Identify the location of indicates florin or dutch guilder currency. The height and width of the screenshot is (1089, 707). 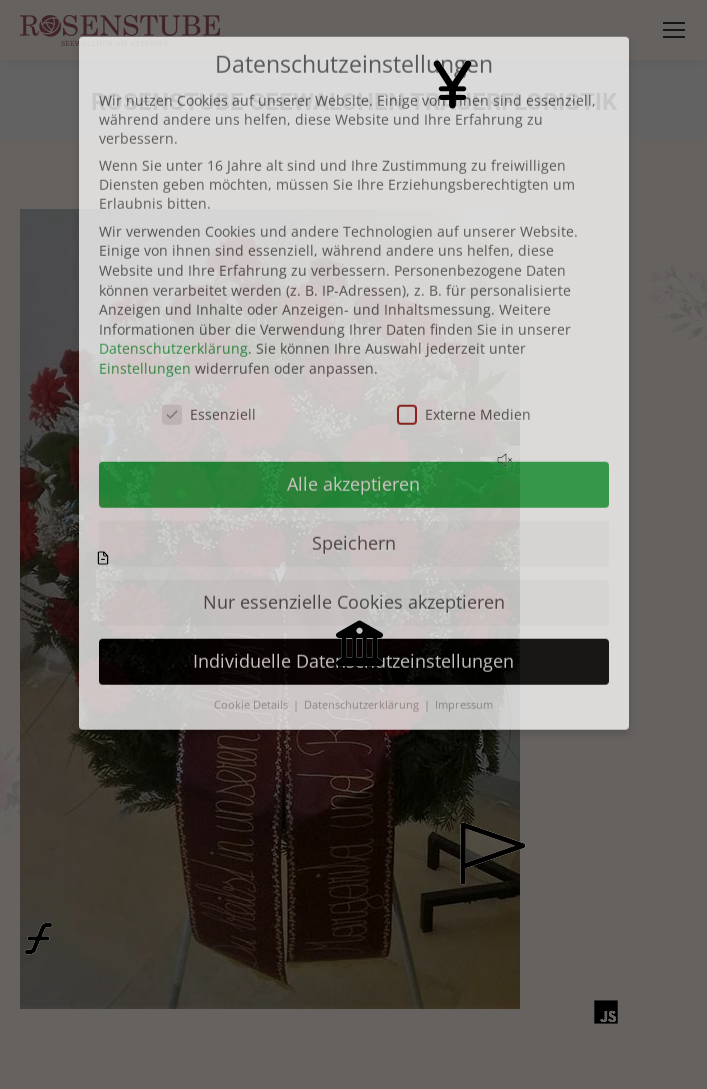
(38, 938).